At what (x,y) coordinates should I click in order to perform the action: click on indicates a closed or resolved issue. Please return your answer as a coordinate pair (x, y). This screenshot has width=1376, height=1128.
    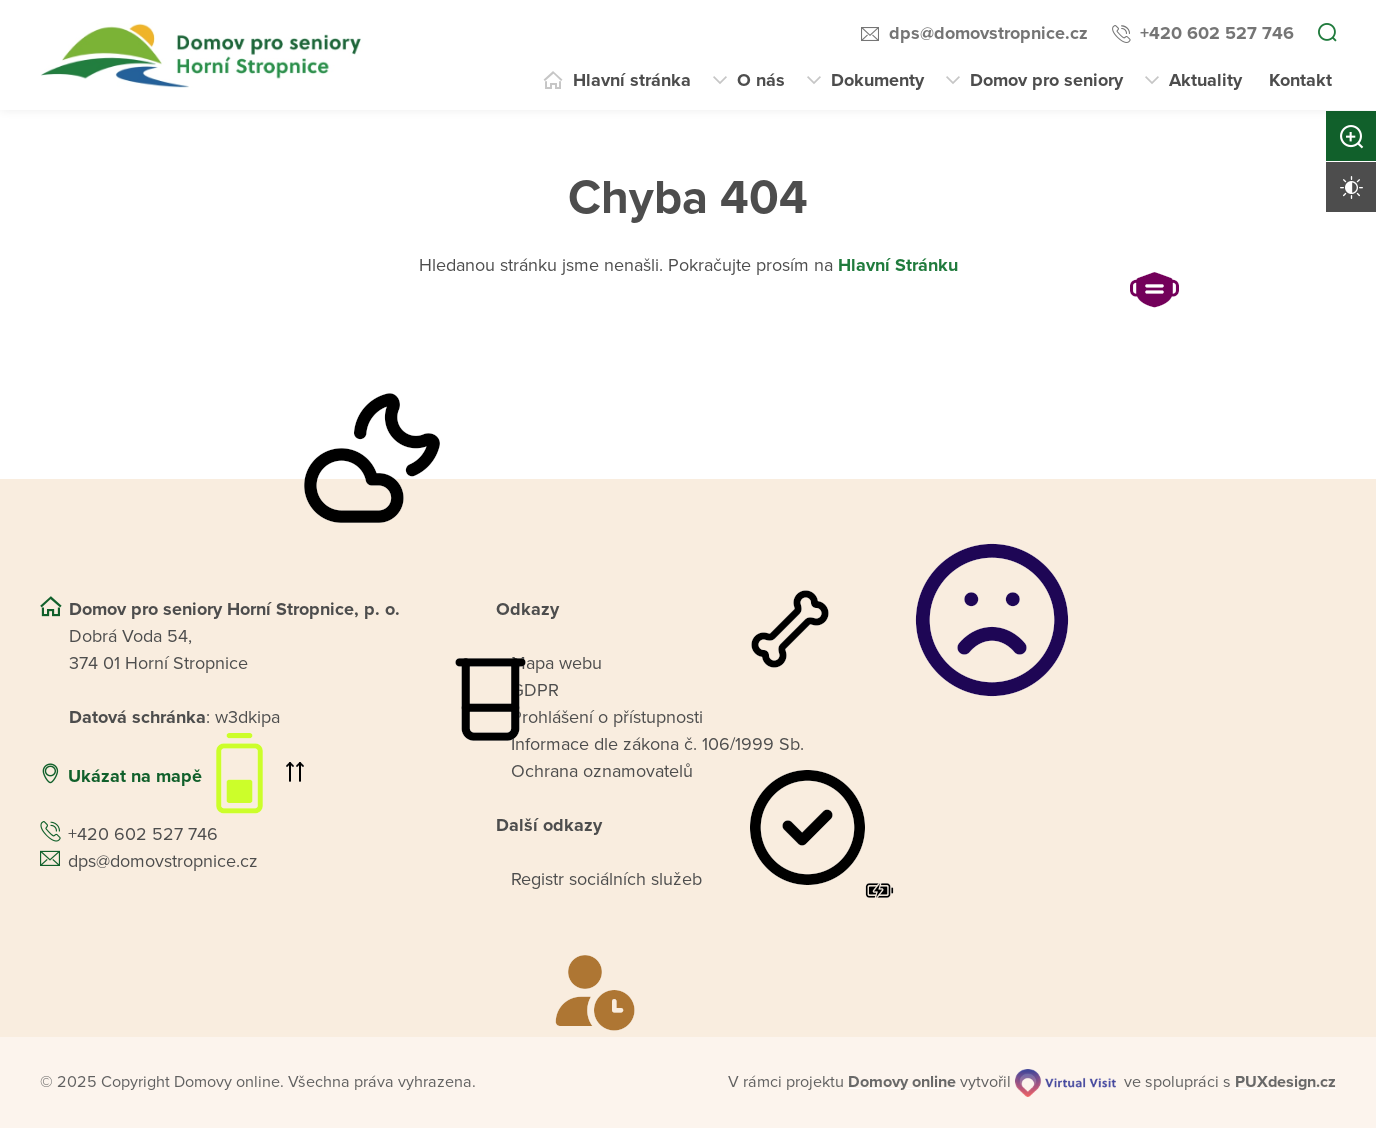
    Looking at the image, I should click on (807, 827).